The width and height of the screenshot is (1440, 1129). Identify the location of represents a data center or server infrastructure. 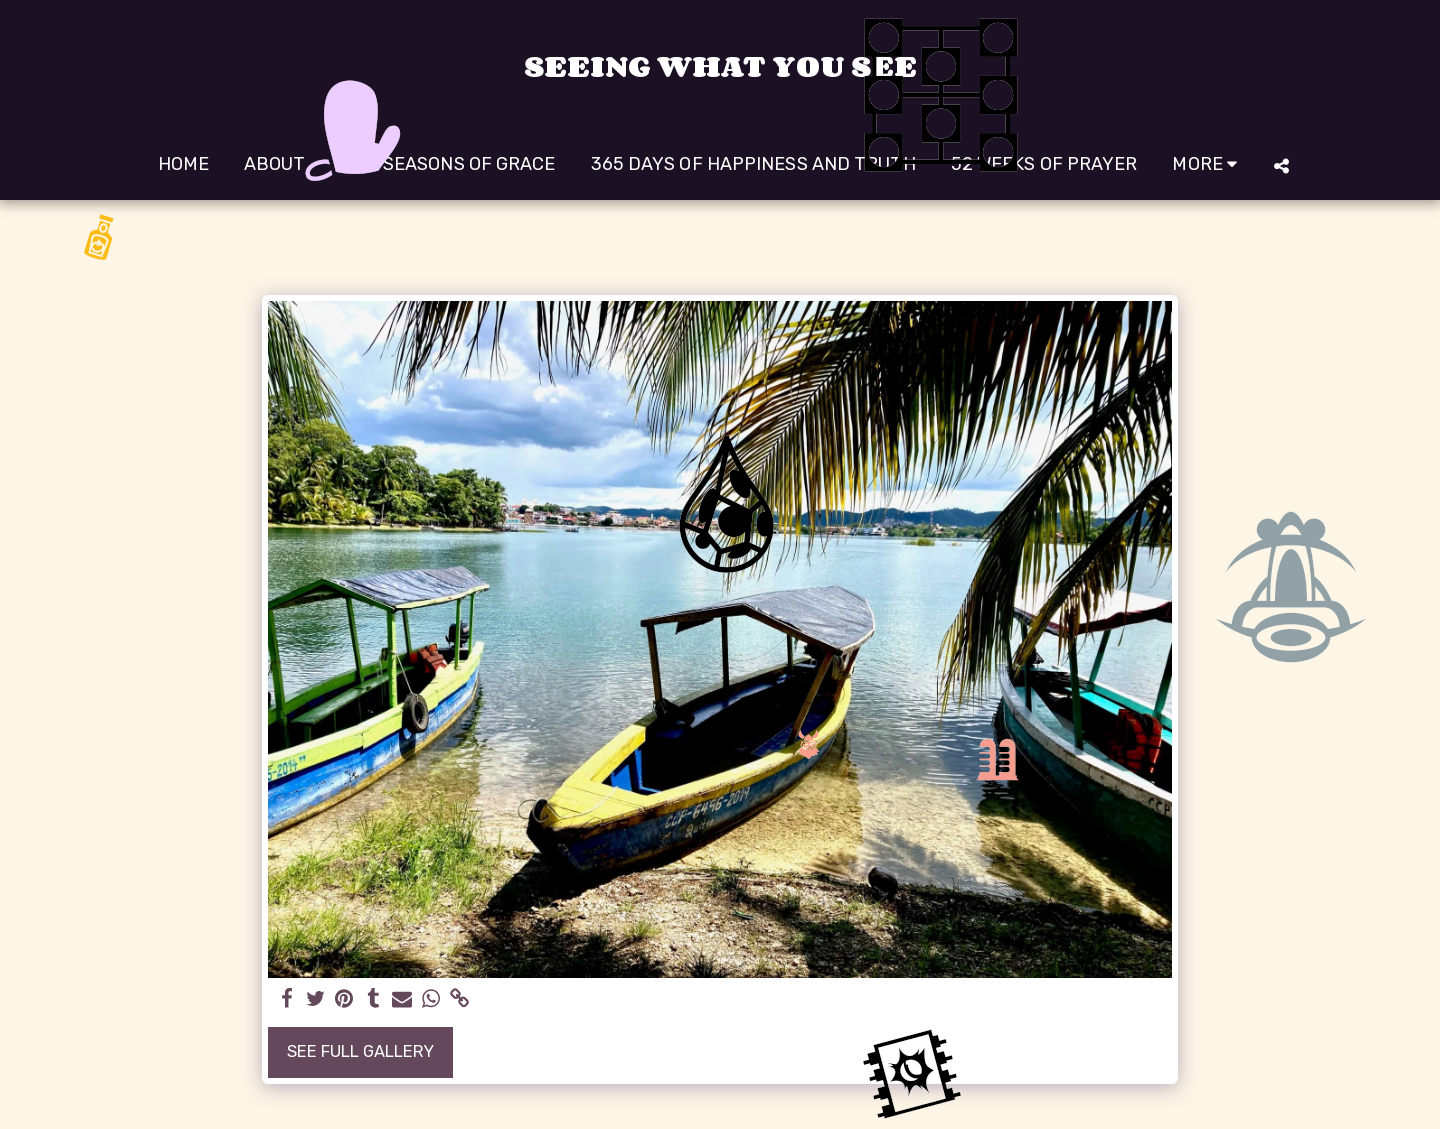
(997, 759).